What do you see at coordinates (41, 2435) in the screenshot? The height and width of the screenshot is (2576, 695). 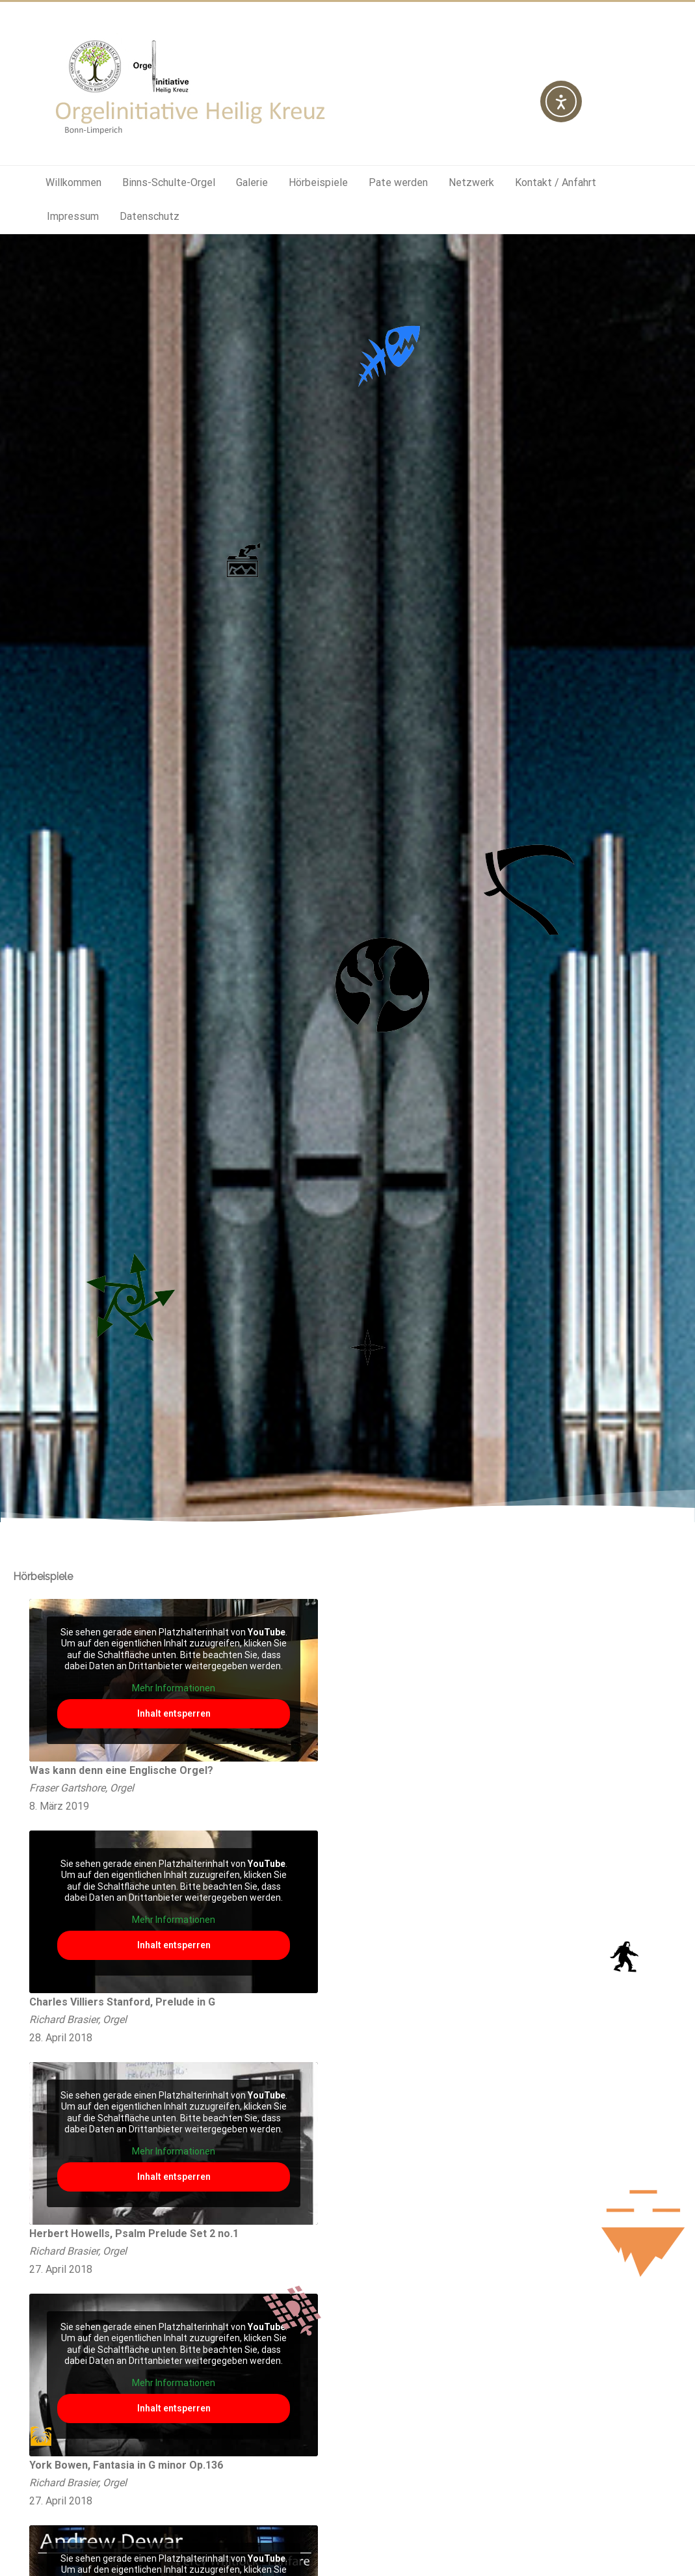 I see `enter a fire-themed portal or dungeon` at bounding box center [41, 2435].